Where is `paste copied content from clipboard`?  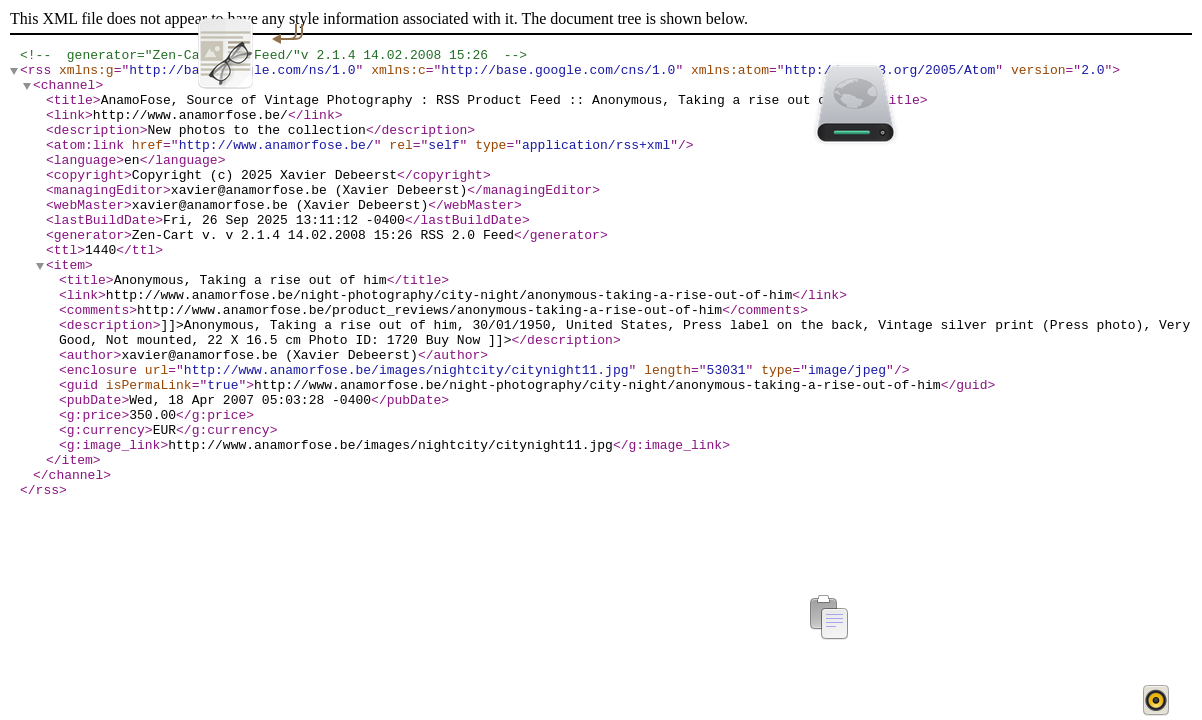 paste copied content from clipboard is located at coordinates (829, 617).